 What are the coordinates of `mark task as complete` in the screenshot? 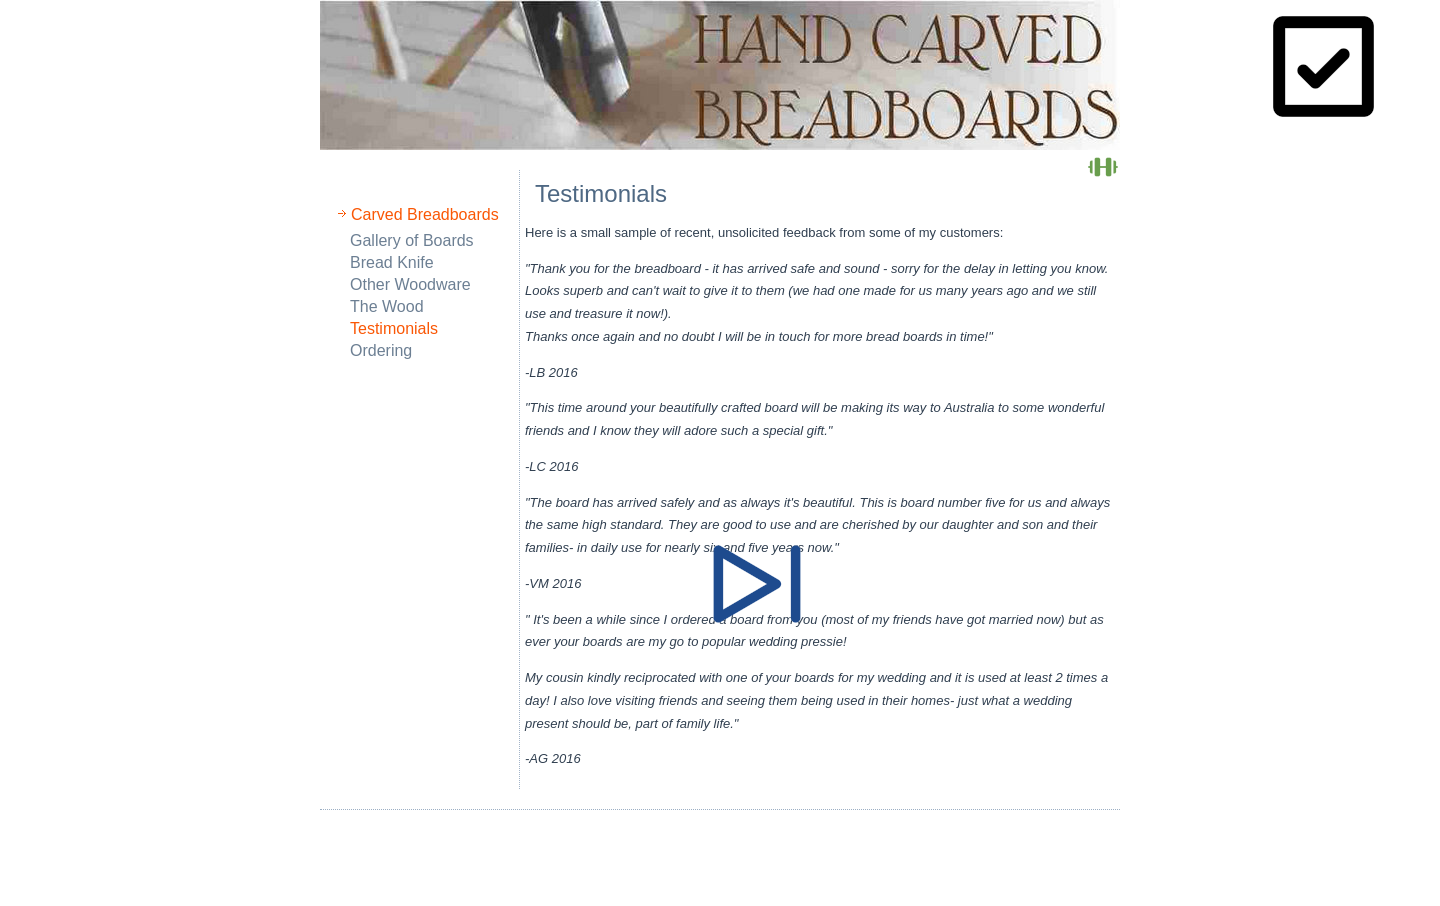 It's located at (1323, 66).